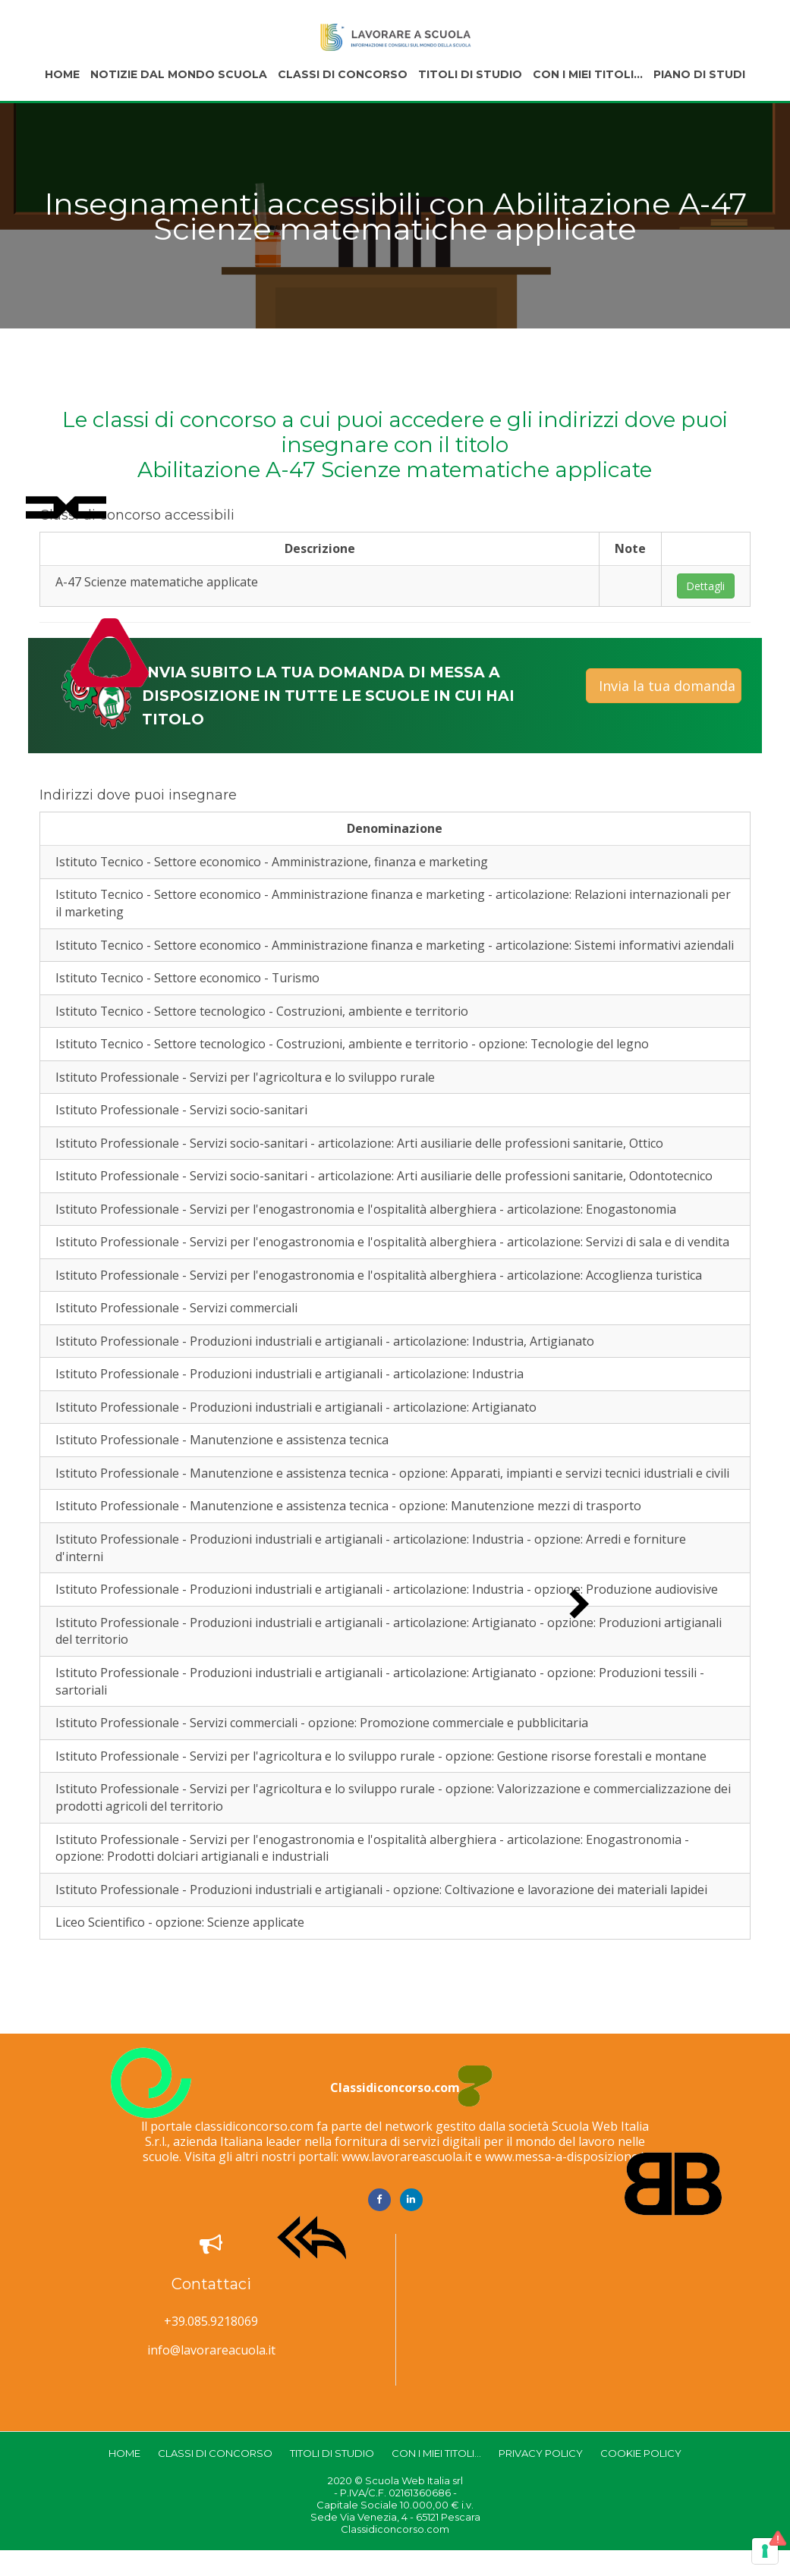 The width and height of the screenshot is (790, 2576). I want to click on open HTTPie API client, so click(475, 2086).